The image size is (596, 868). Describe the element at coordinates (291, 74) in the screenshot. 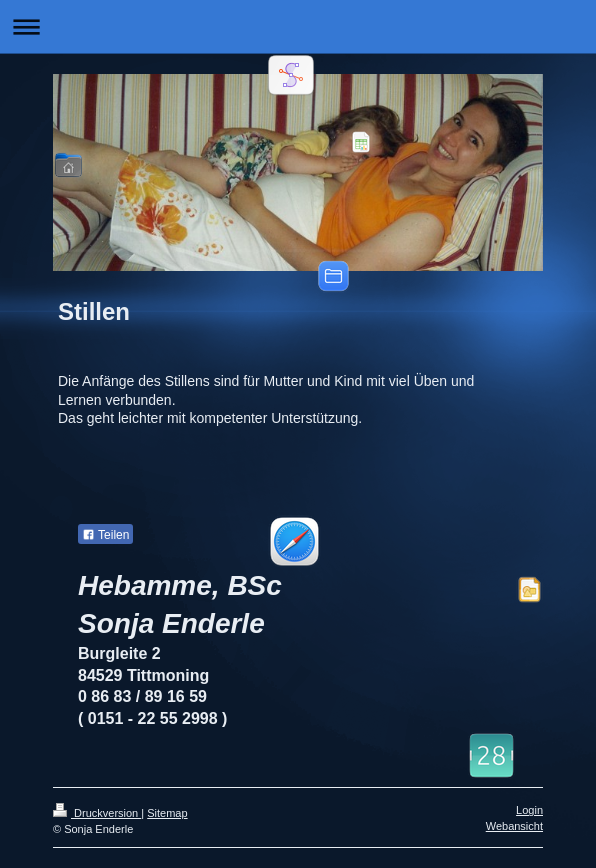

I see `an SVG vector image file` at that location.